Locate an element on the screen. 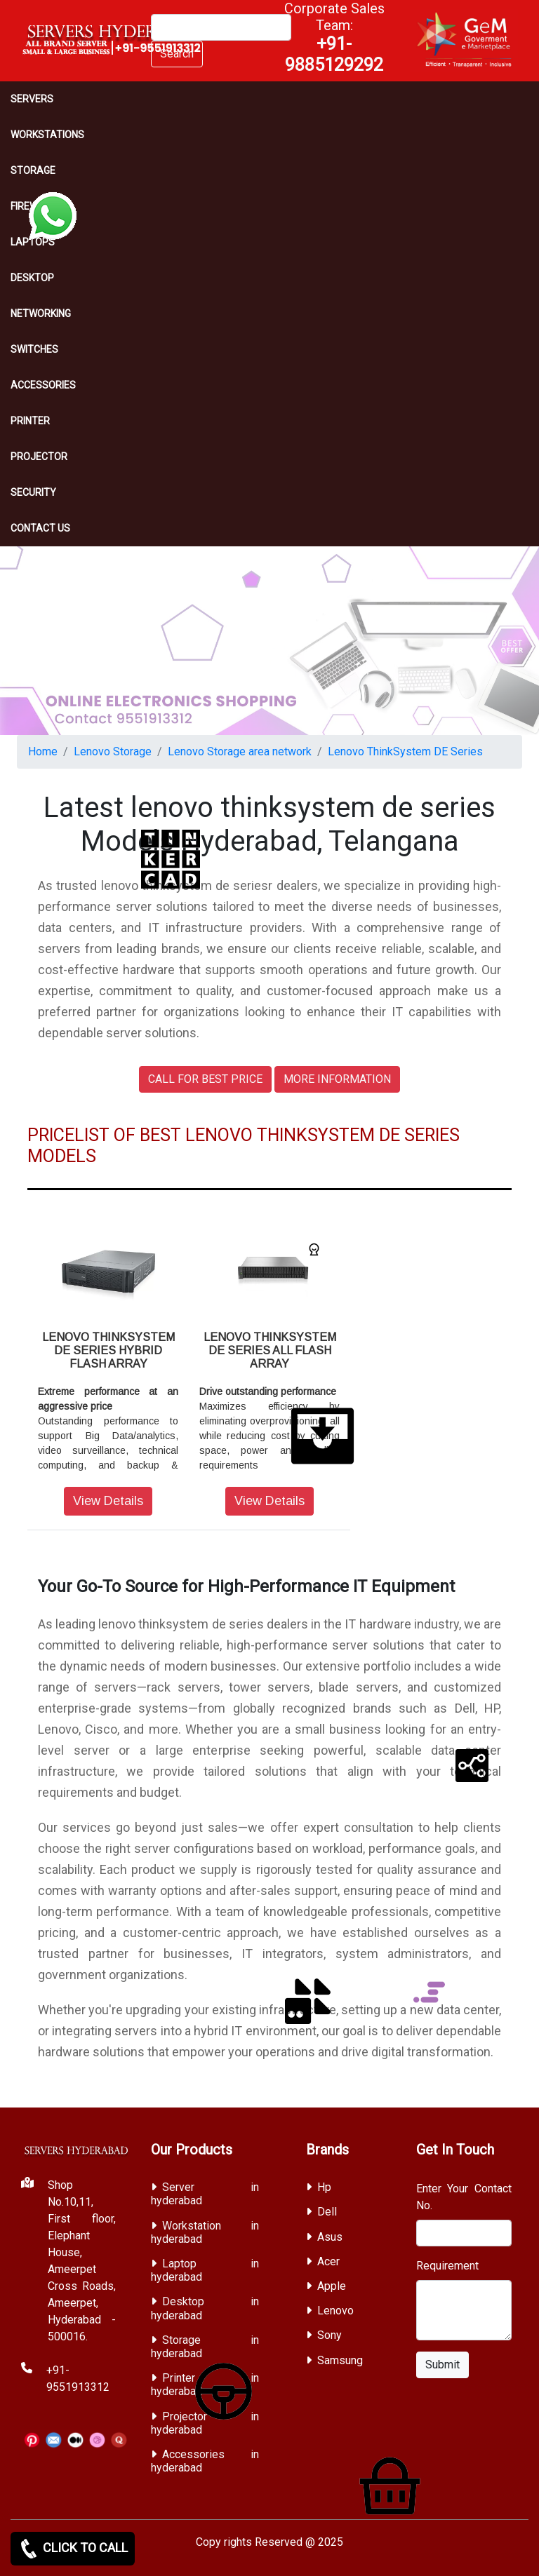  open the Firefish app is located at coordinates (307, 2001).